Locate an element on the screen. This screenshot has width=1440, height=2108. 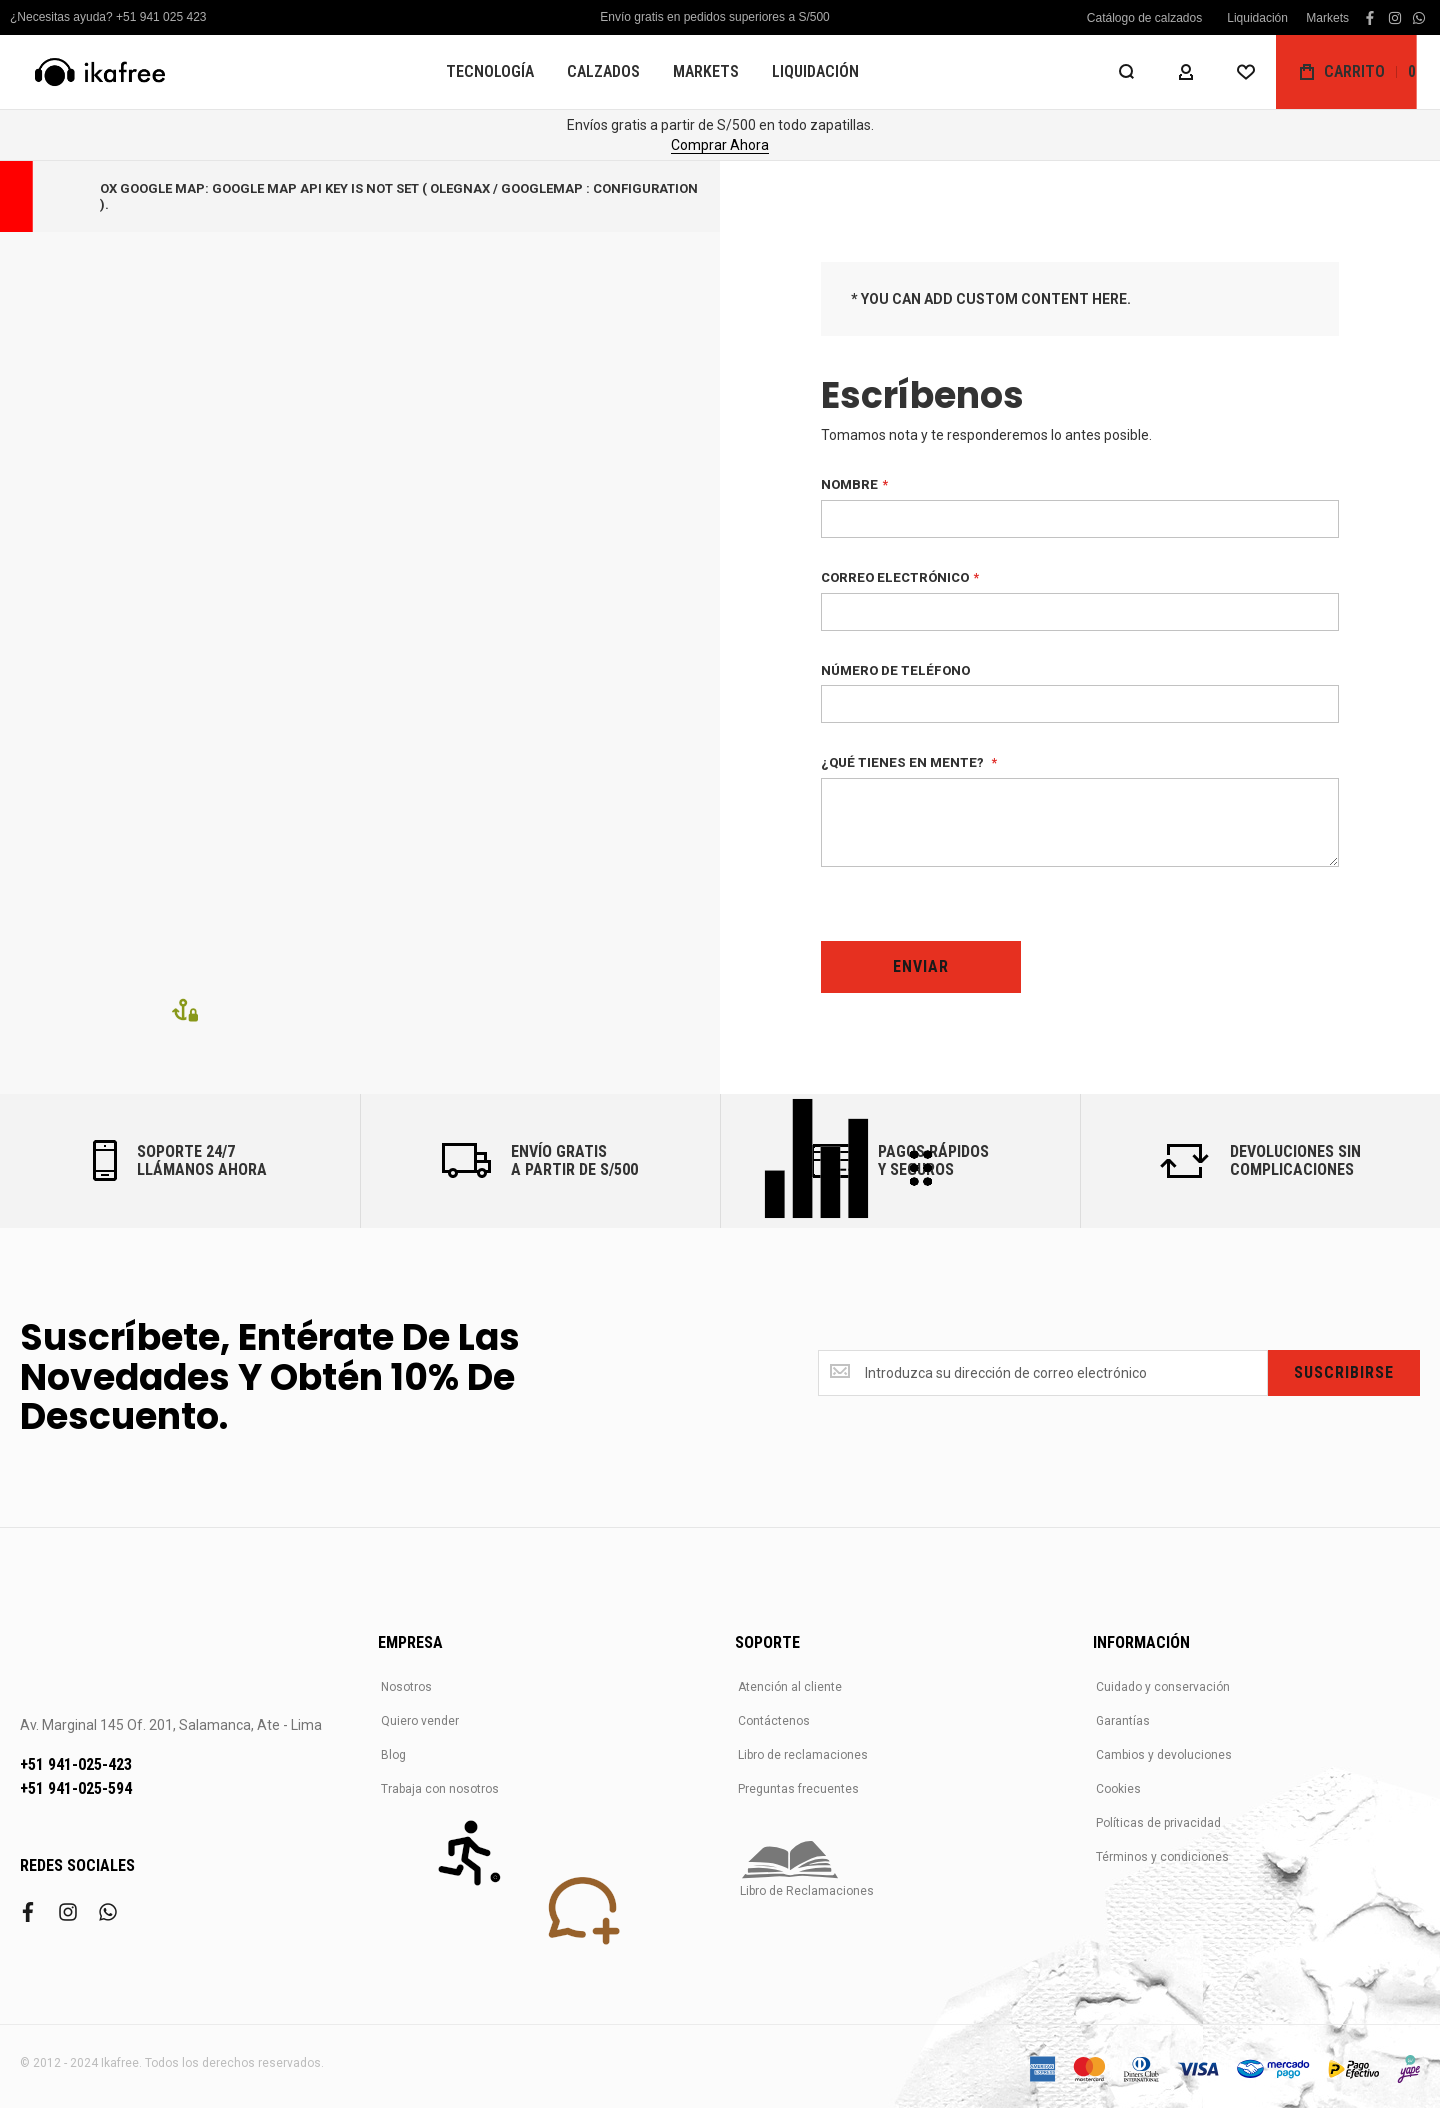
lock or secure an anchor point is located at coordinates (184, 1009).